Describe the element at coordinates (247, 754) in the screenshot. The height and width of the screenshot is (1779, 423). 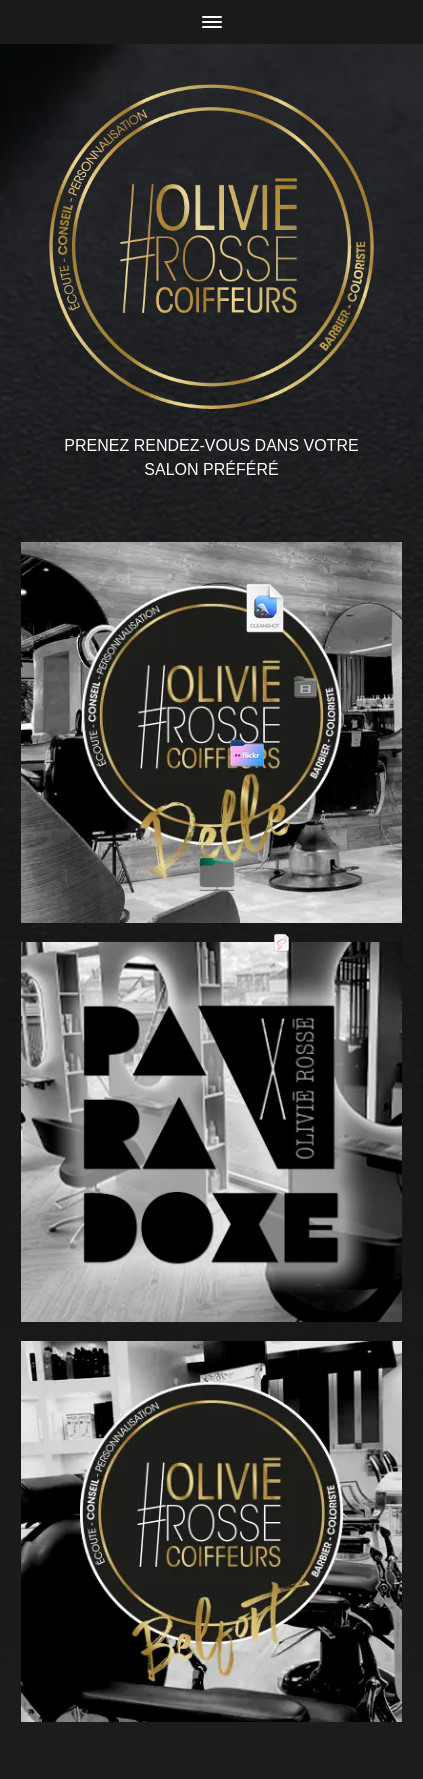
I see `open folder containing flickr downloads or exports` at that location.